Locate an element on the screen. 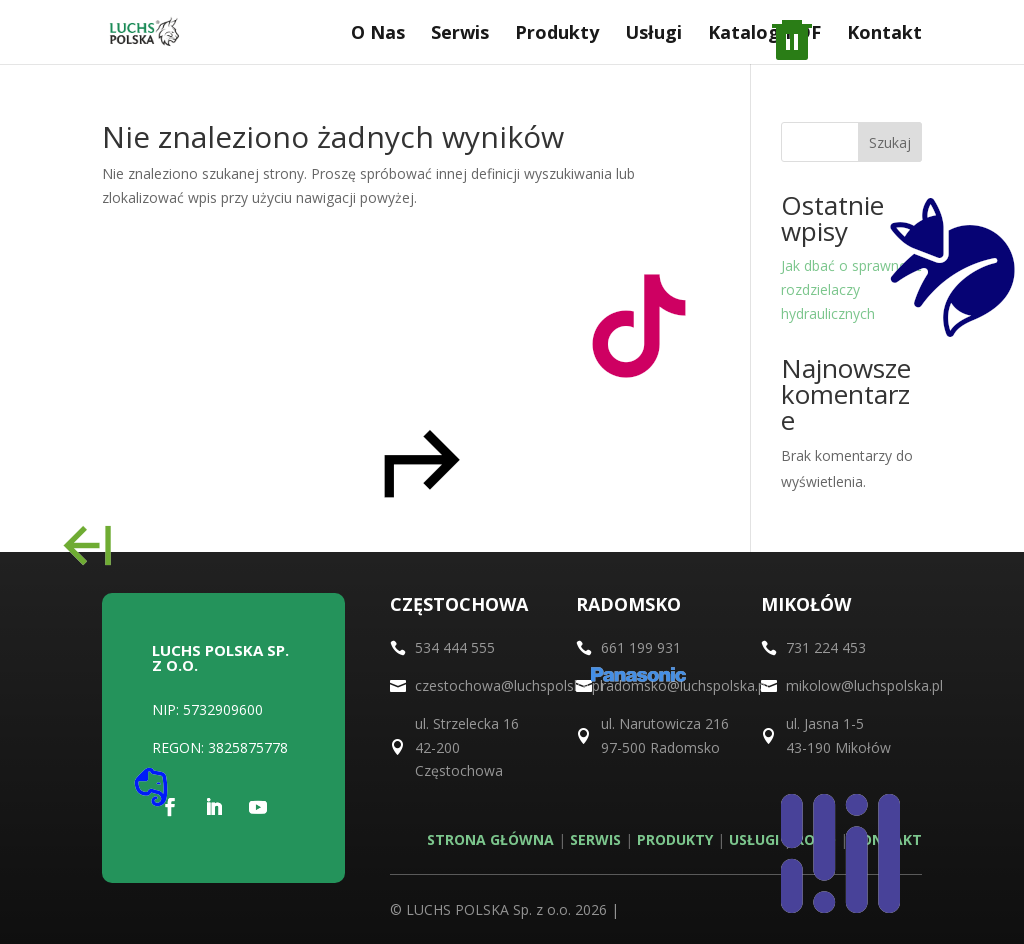  open the Kitsu anime tracking app is located at coordinates (952, 267).